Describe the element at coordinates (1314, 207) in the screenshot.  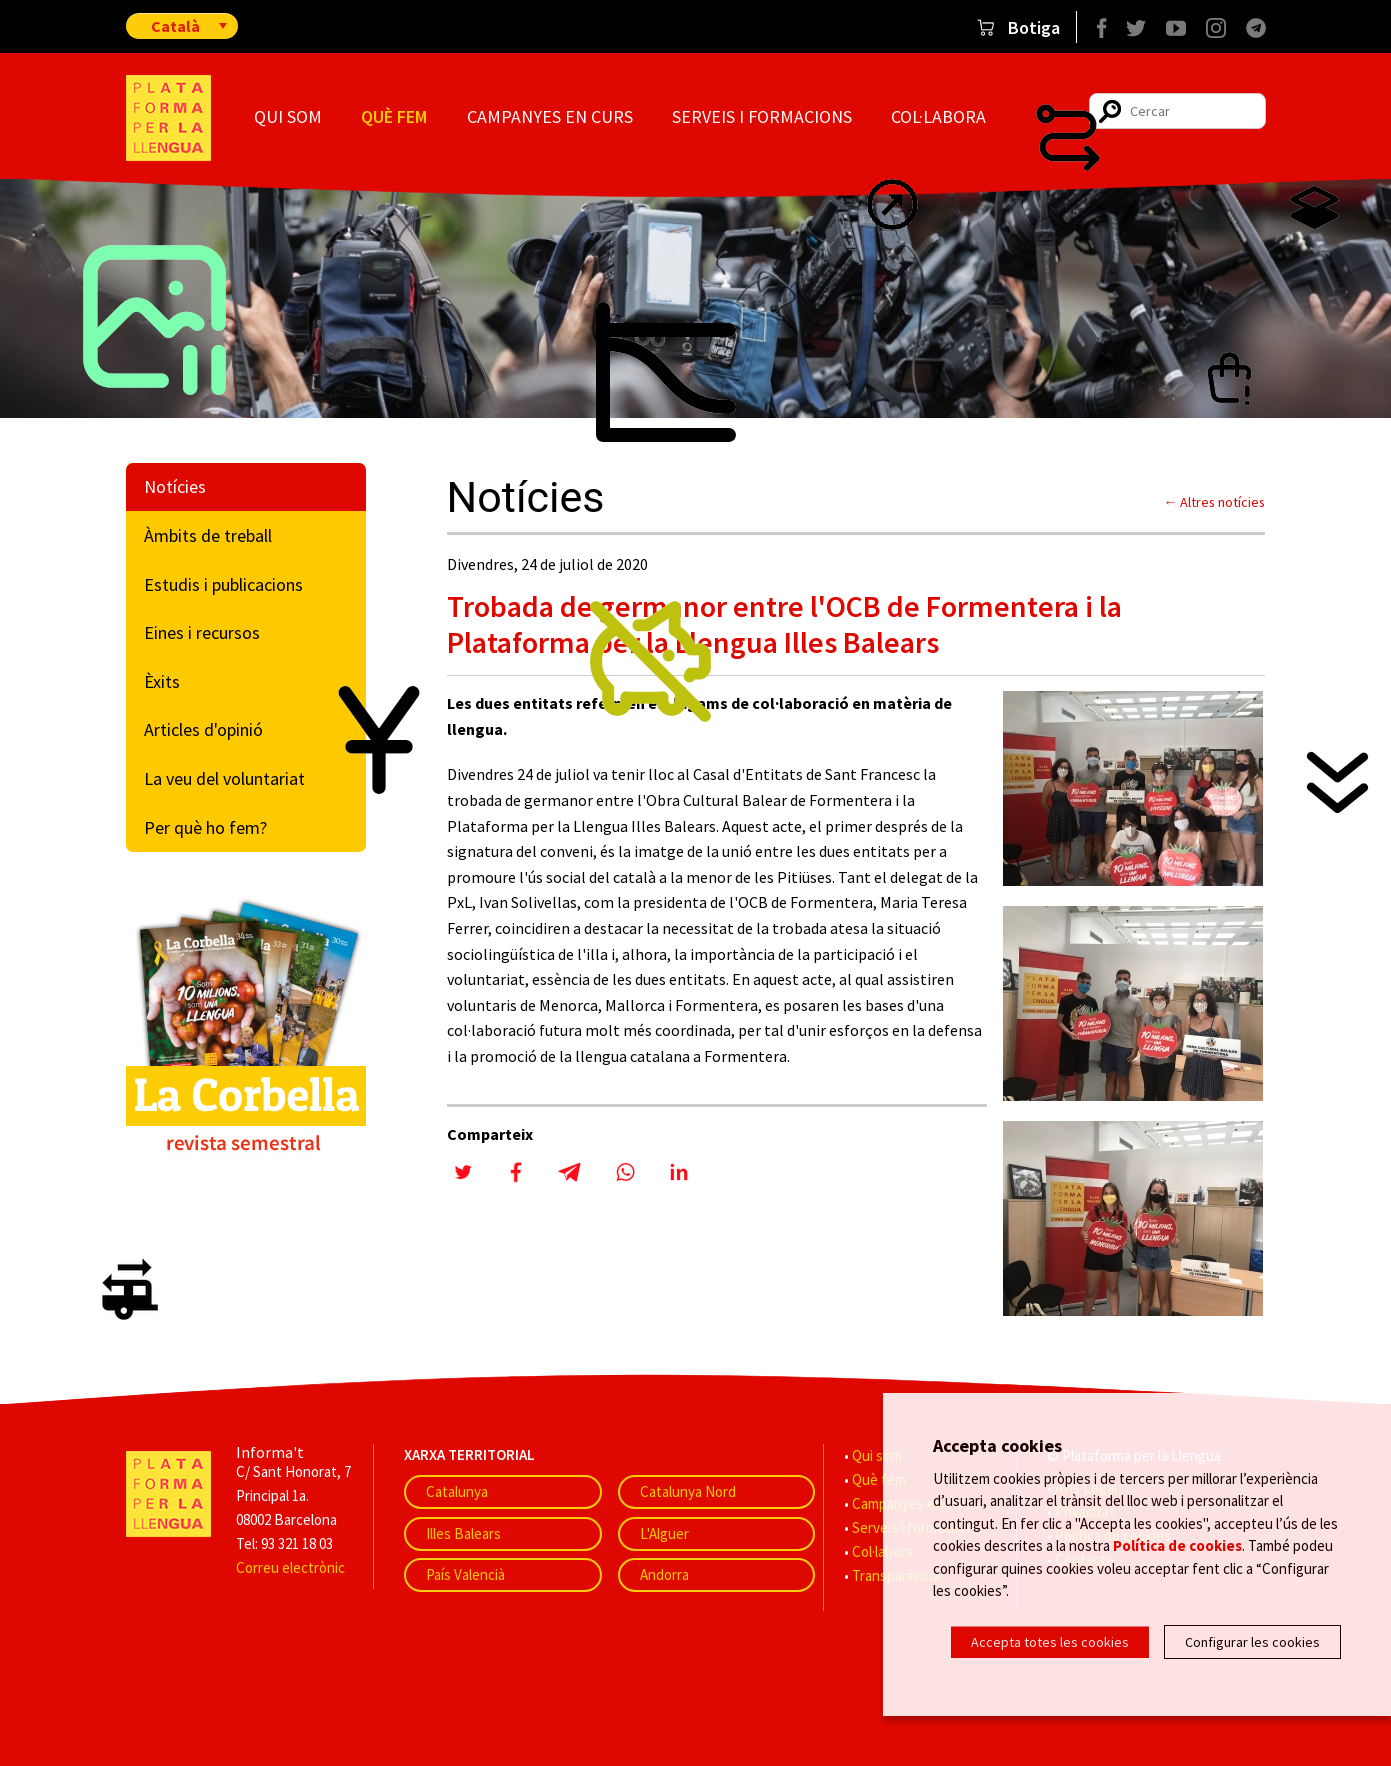
I see `send layer backward in the stack` at that location.